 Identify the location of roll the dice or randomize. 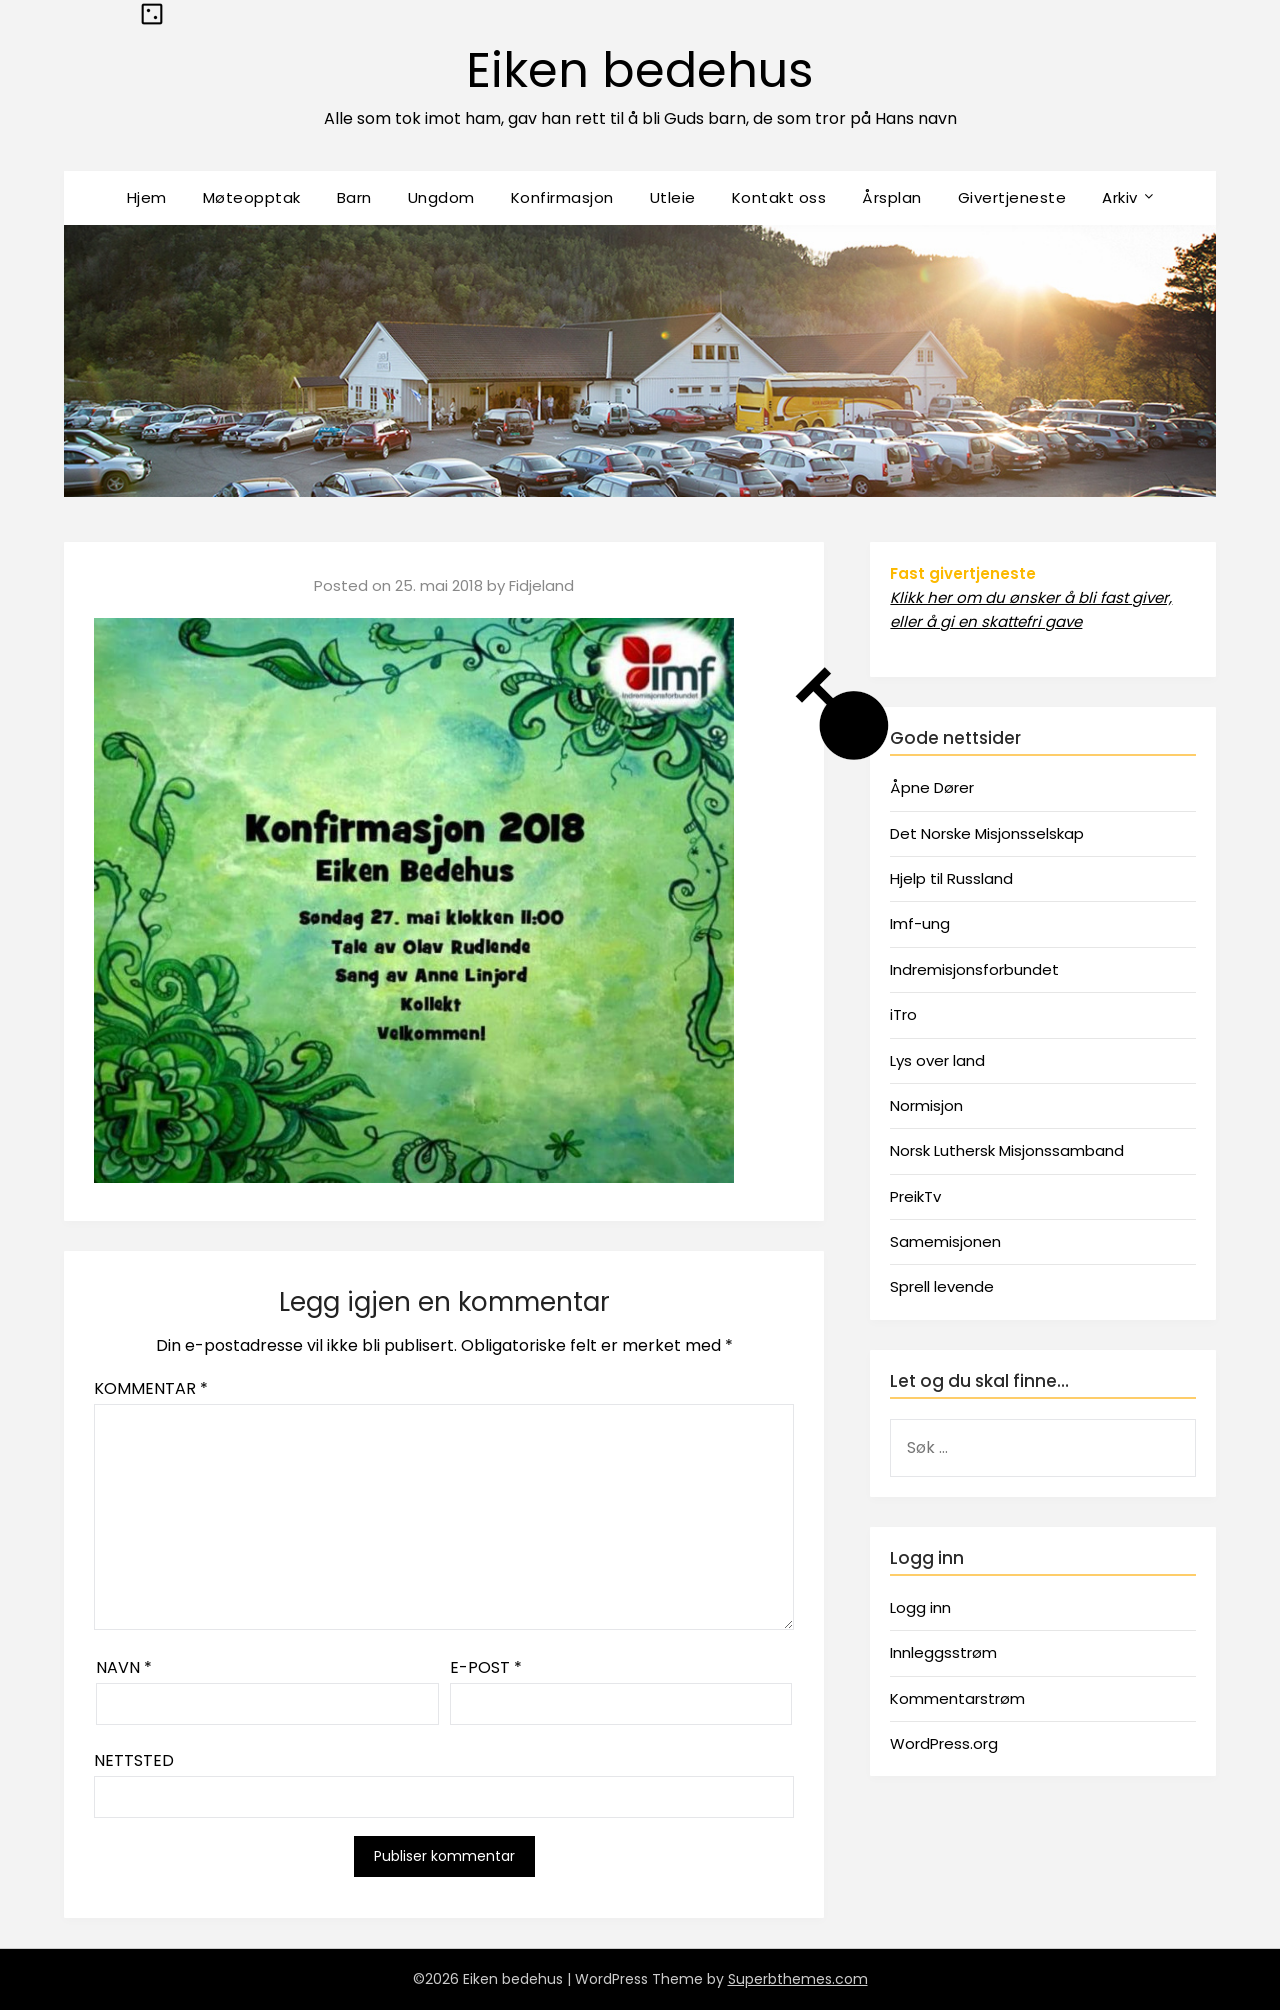
(152, 14).